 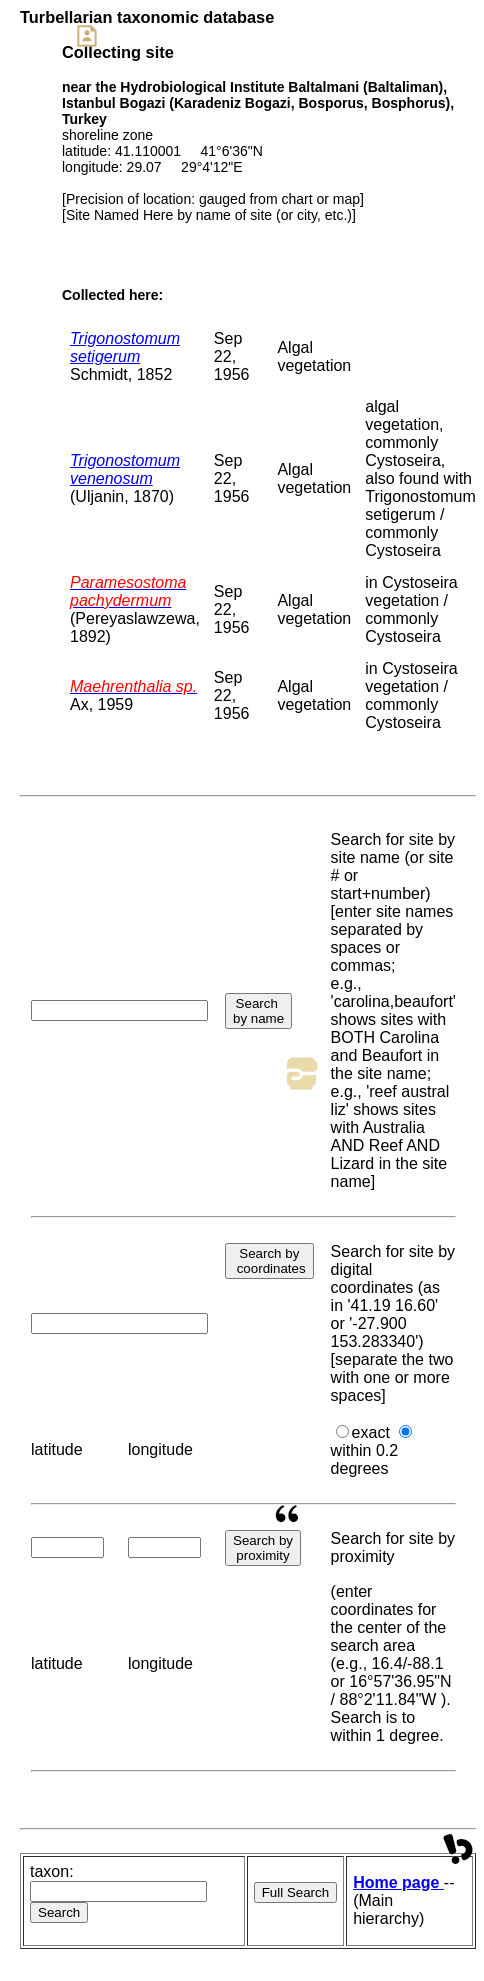 What do you see at coordinates (458, 1849) in the screenshot?
I see `open the Bukalapak app` at bounding box center [458, 1849].